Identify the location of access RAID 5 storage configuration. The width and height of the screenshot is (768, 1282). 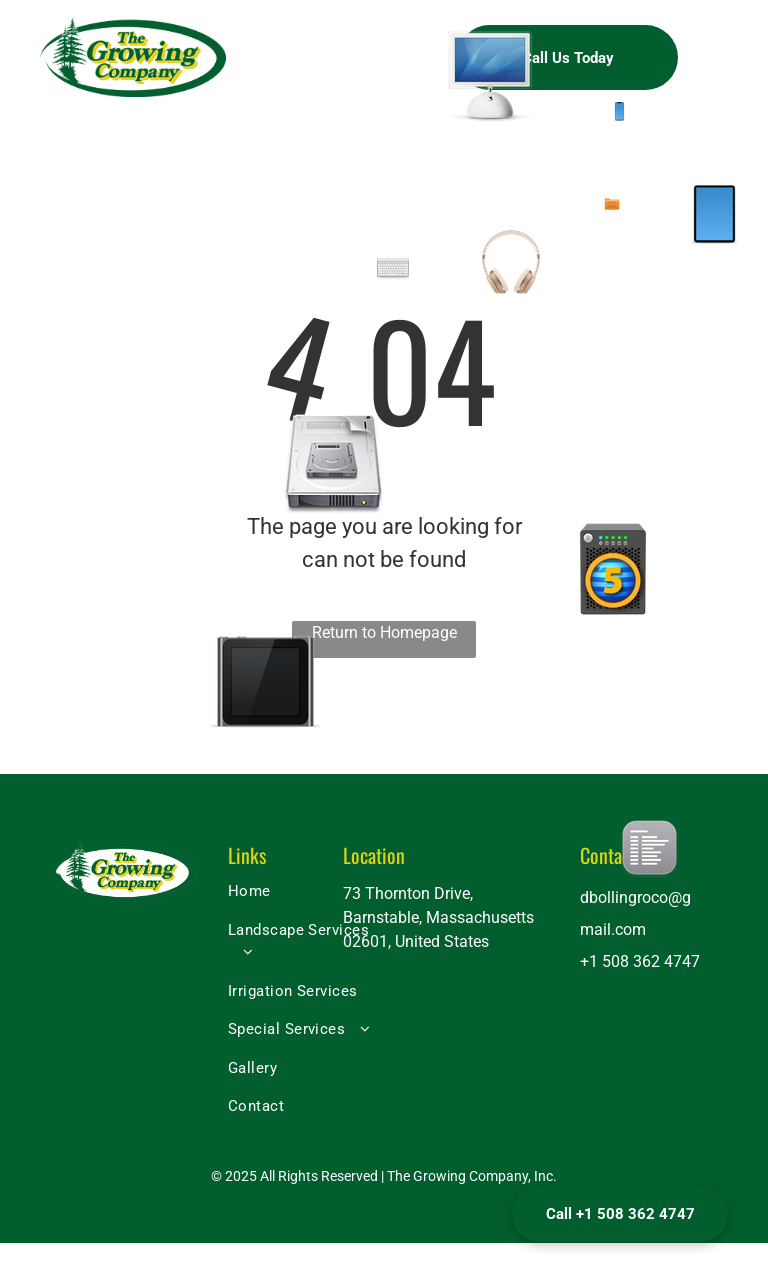
(613, 569).